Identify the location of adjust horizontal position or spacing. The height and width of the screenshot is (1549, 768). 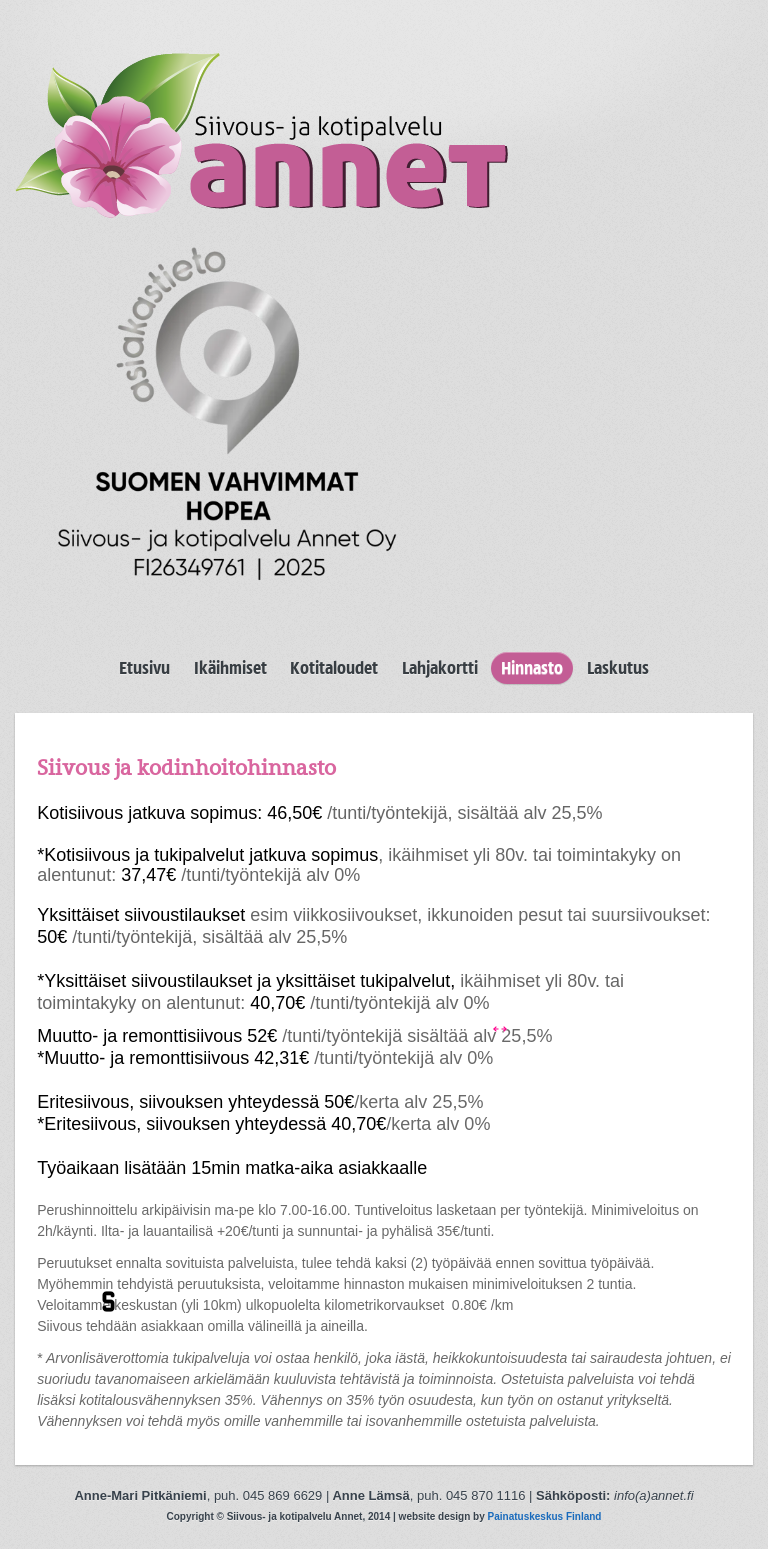
(500, 1029).